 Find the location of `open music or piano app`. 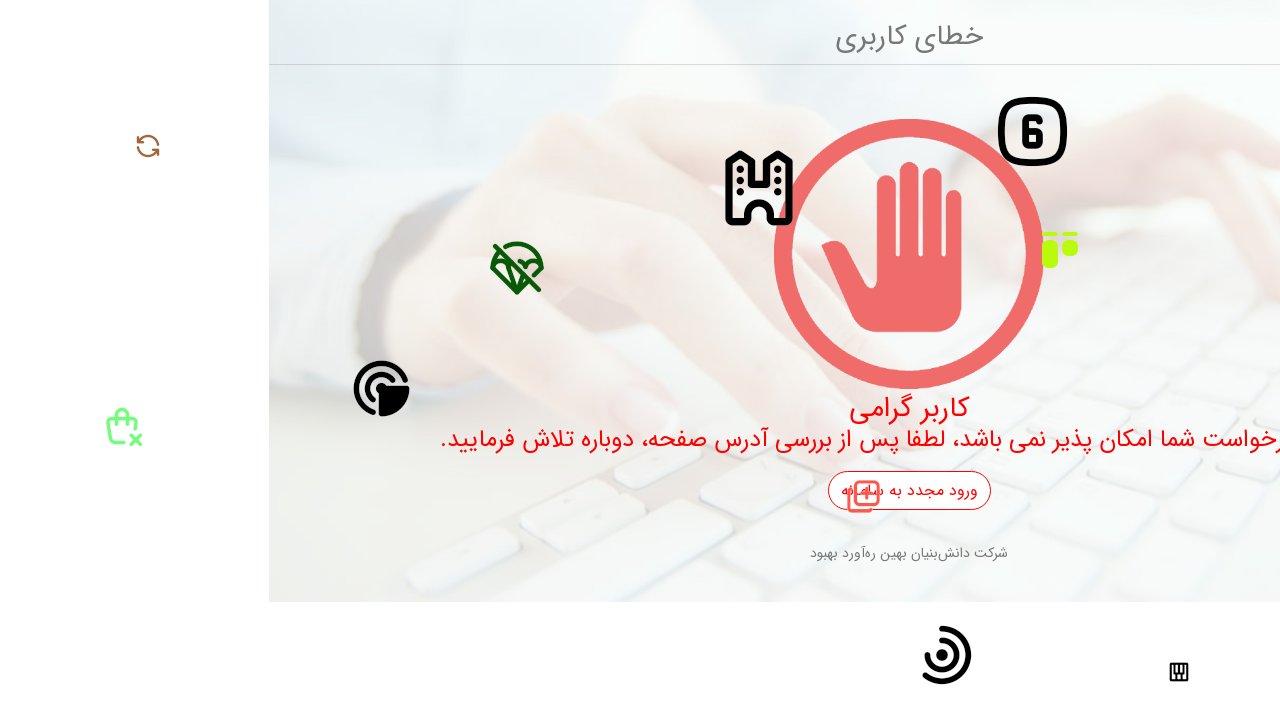

open music or piano app is located at coordinates (1179, 672).